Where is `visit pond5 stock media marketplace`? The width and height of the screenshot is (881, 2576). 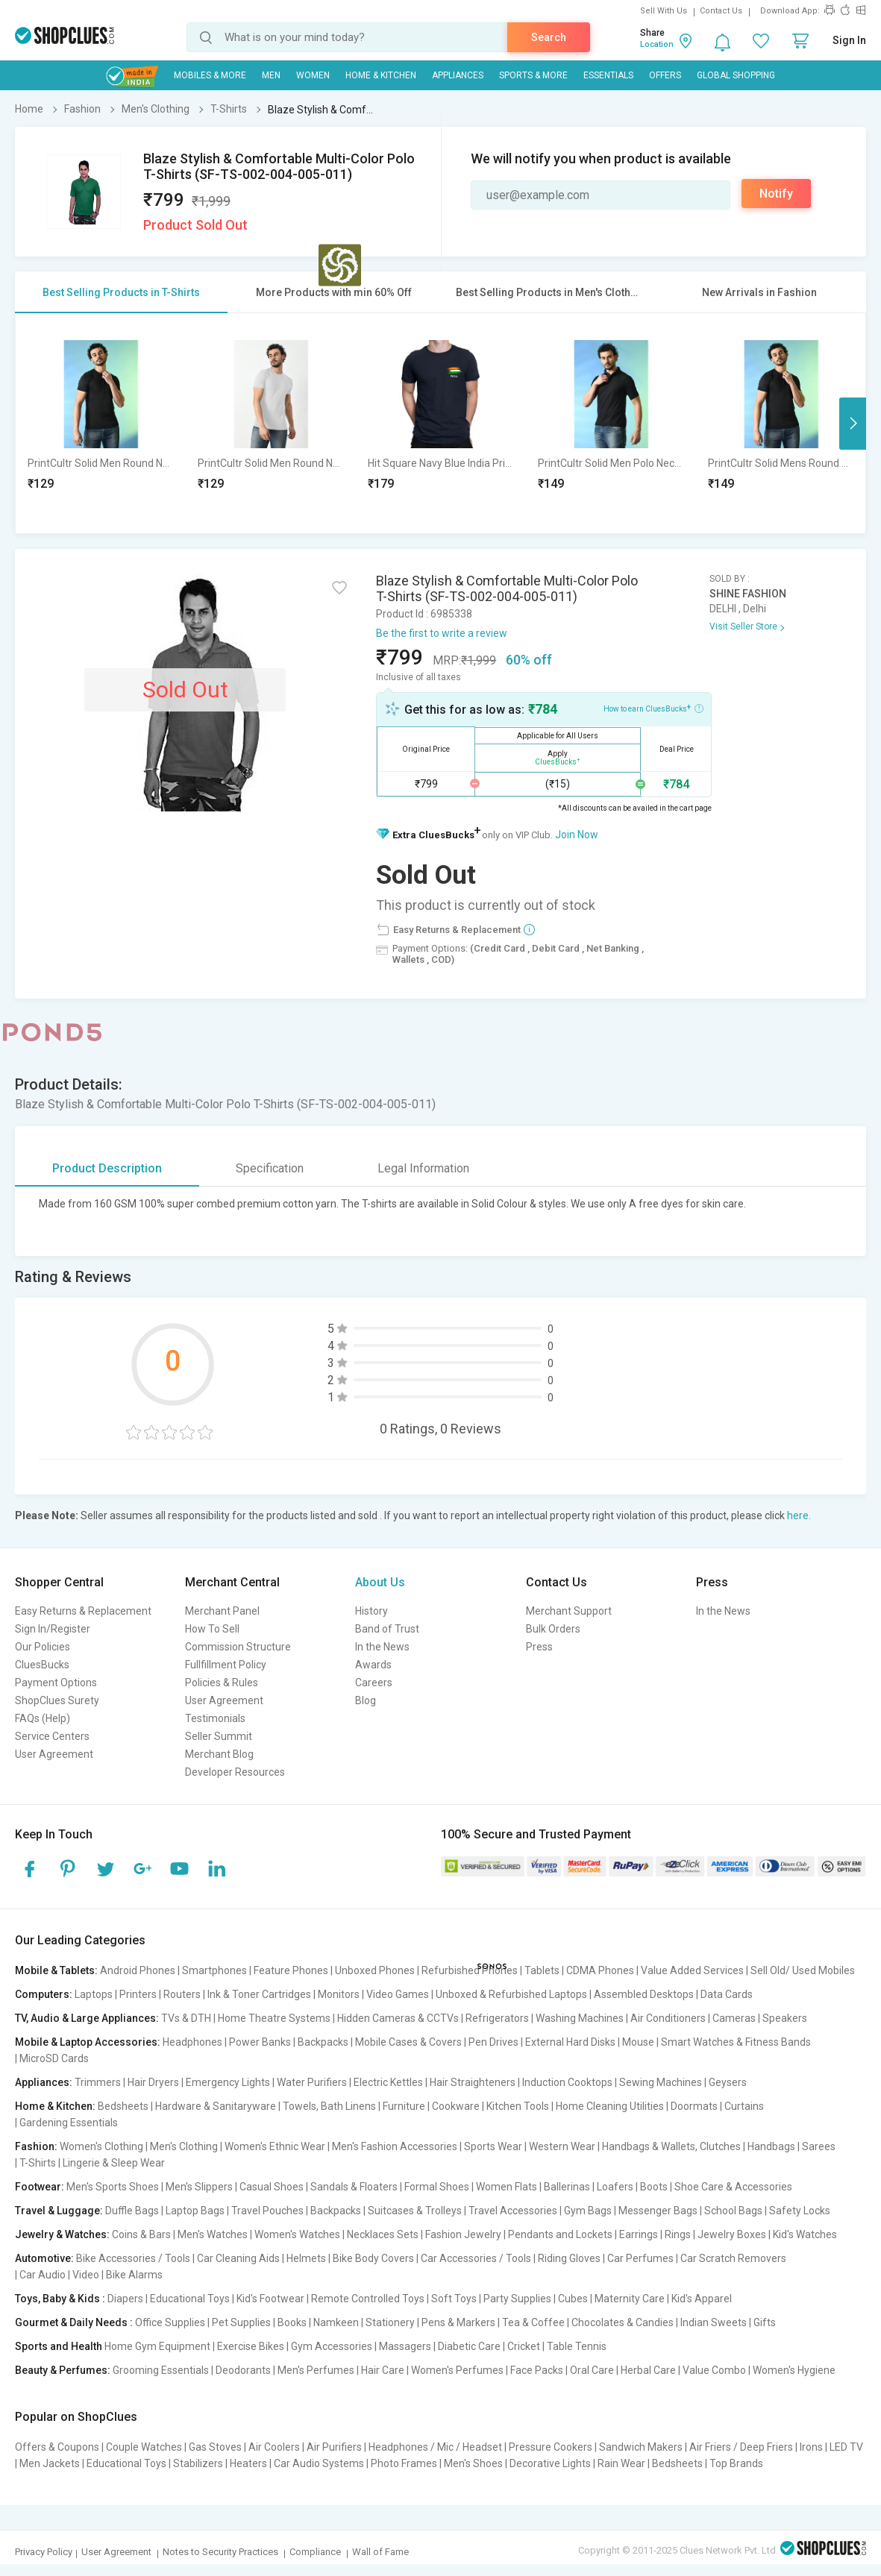
visit pond5 stock media marketplace is located at coordinates (52, 1032).